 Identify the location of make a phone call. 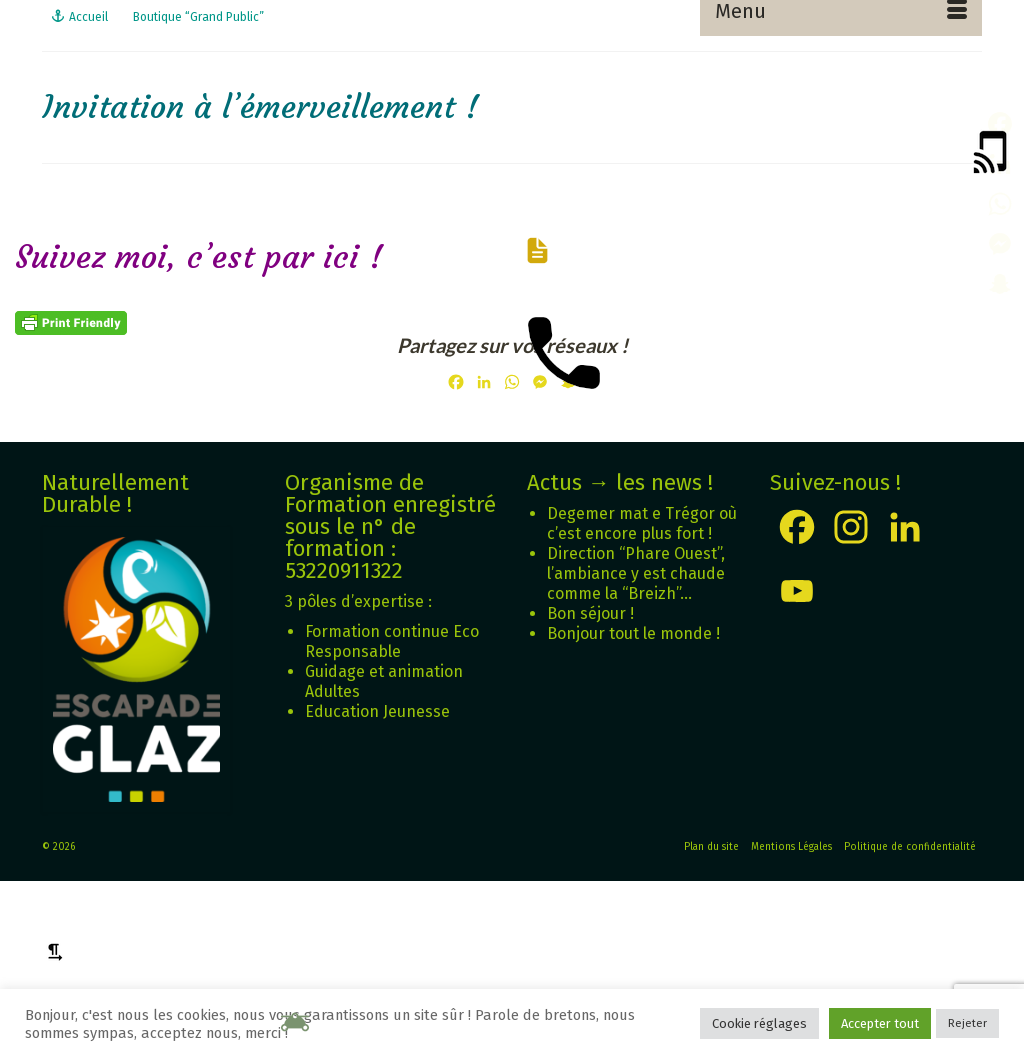
(564, 353).